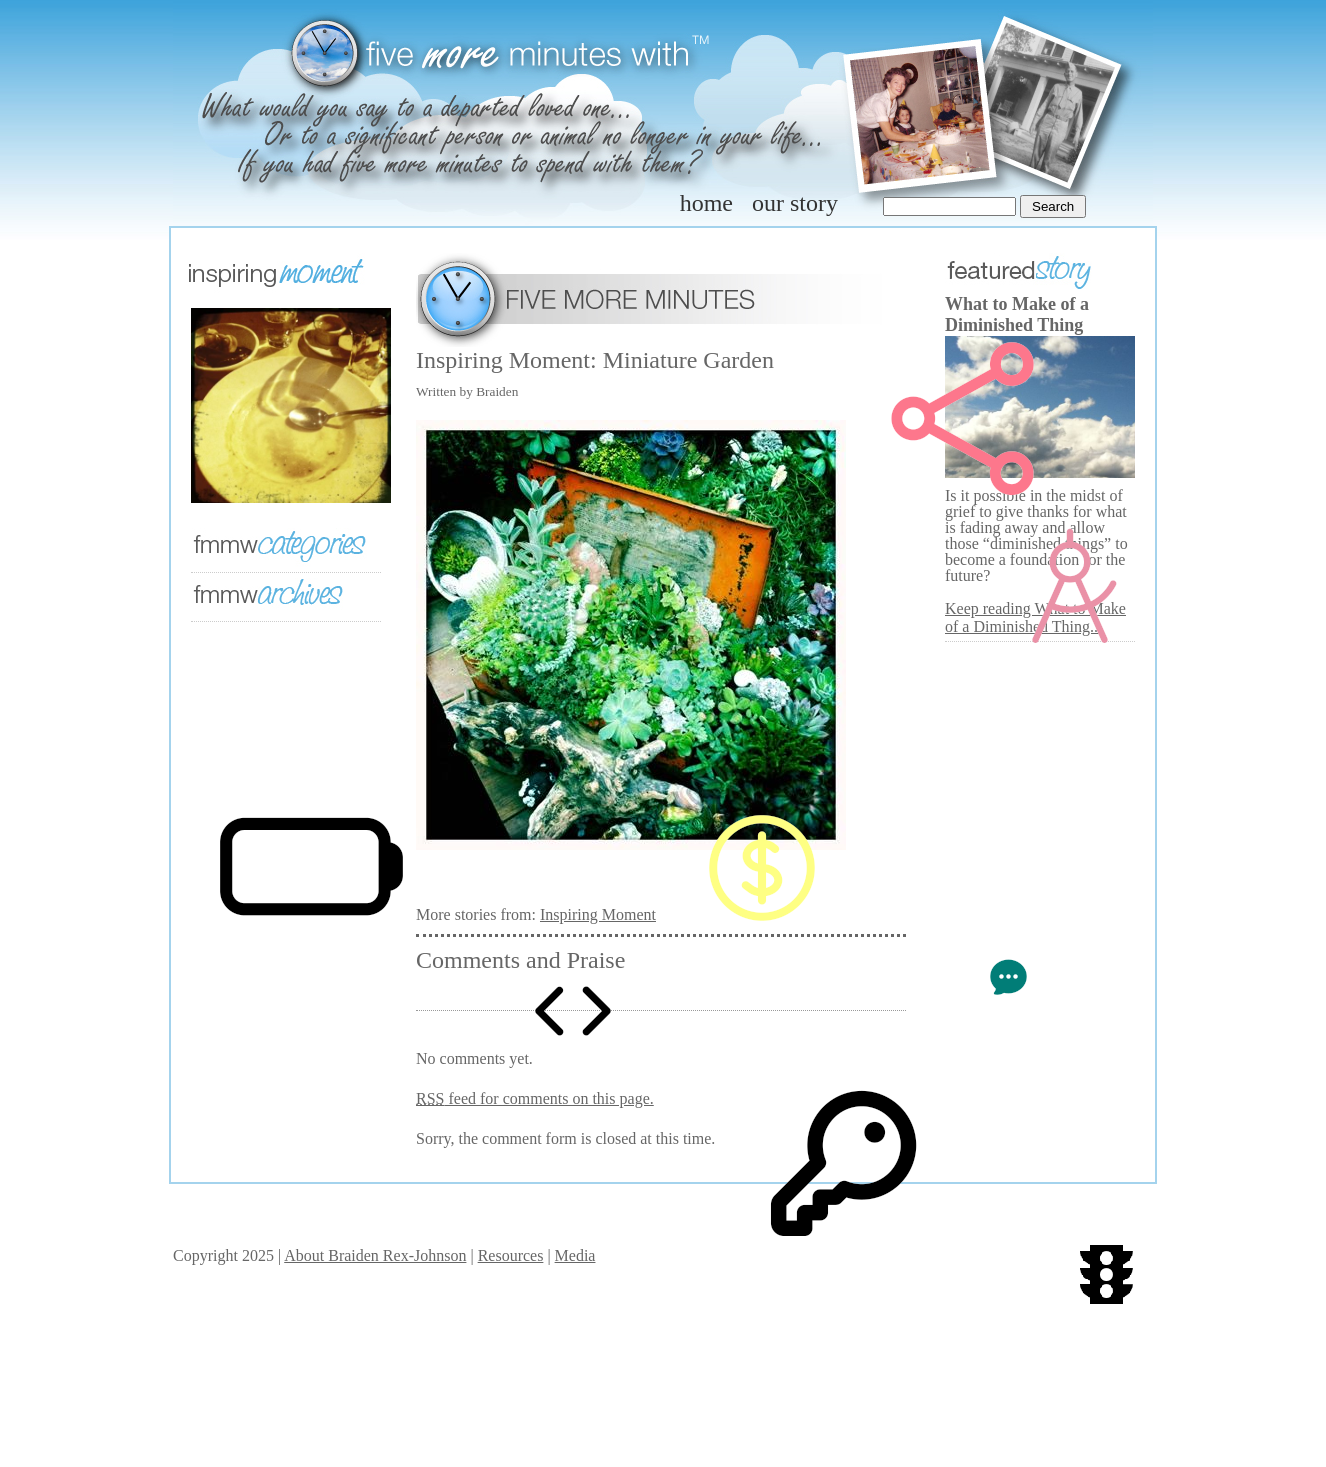 The width and height of the screenshot is (1326, 1467). Describe the element at coordinates (311, 860) in the screenshot. I see `indicates empty battery status` at that location.